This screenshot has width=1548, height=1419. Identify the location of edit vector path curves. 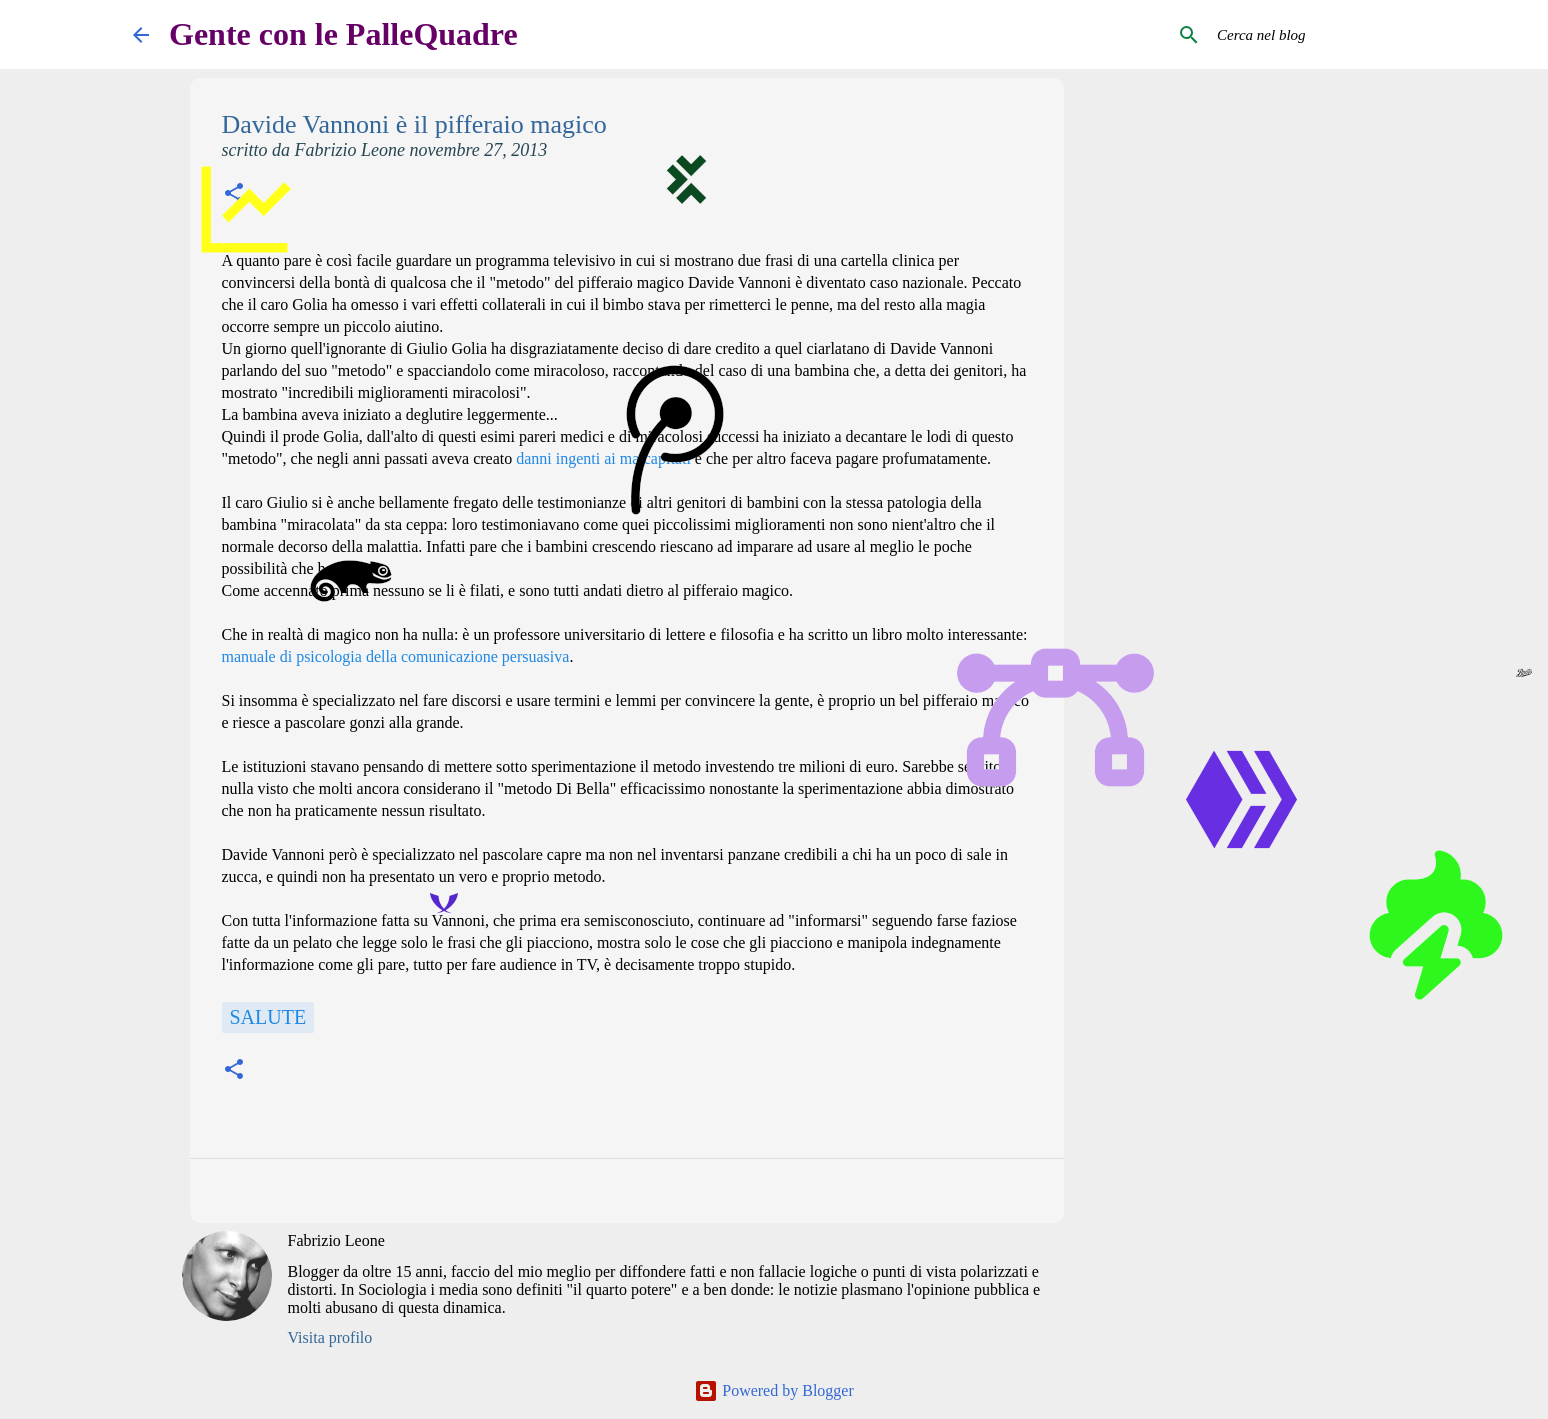
(1055, 717).